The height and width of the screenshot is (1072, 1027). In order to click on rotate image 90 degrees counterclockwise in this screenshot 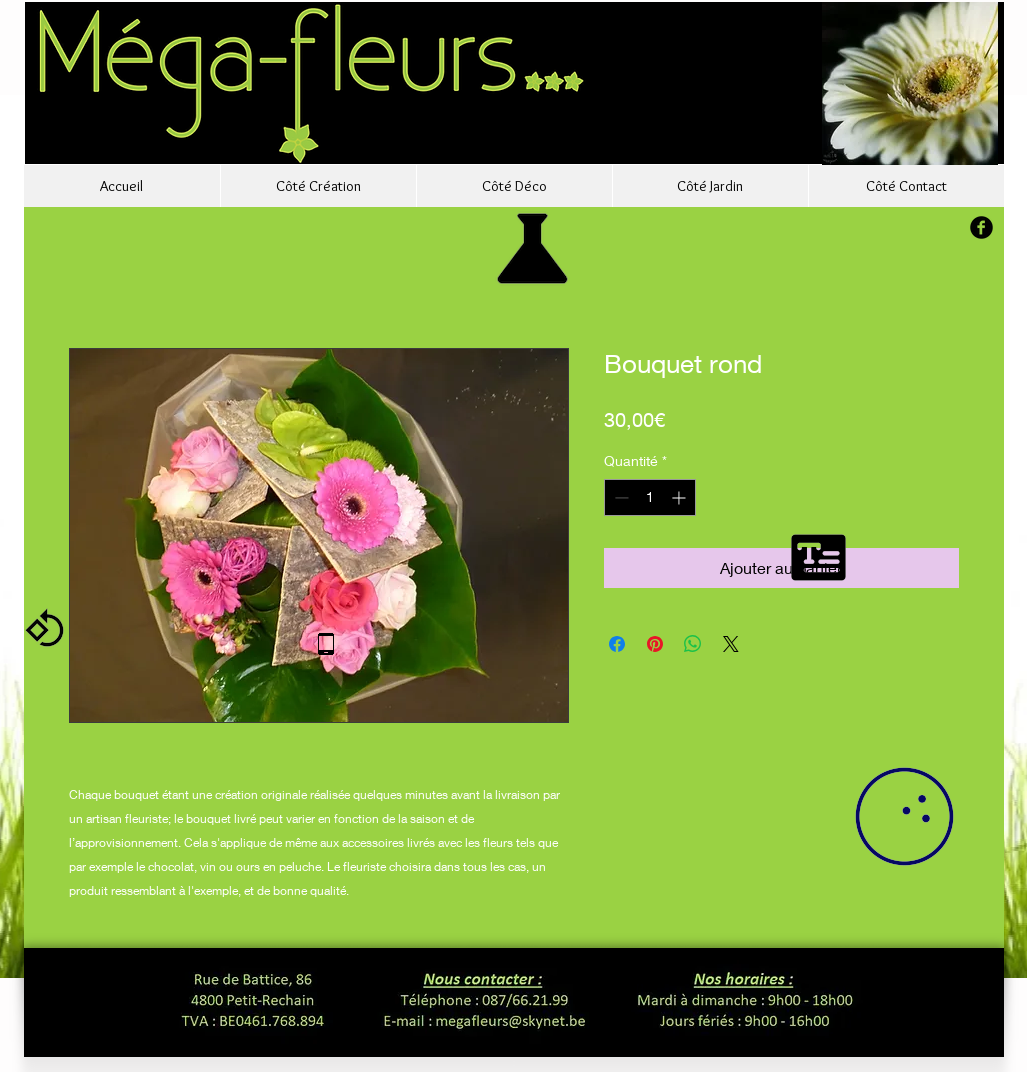, I will do `click(45, 628)`.